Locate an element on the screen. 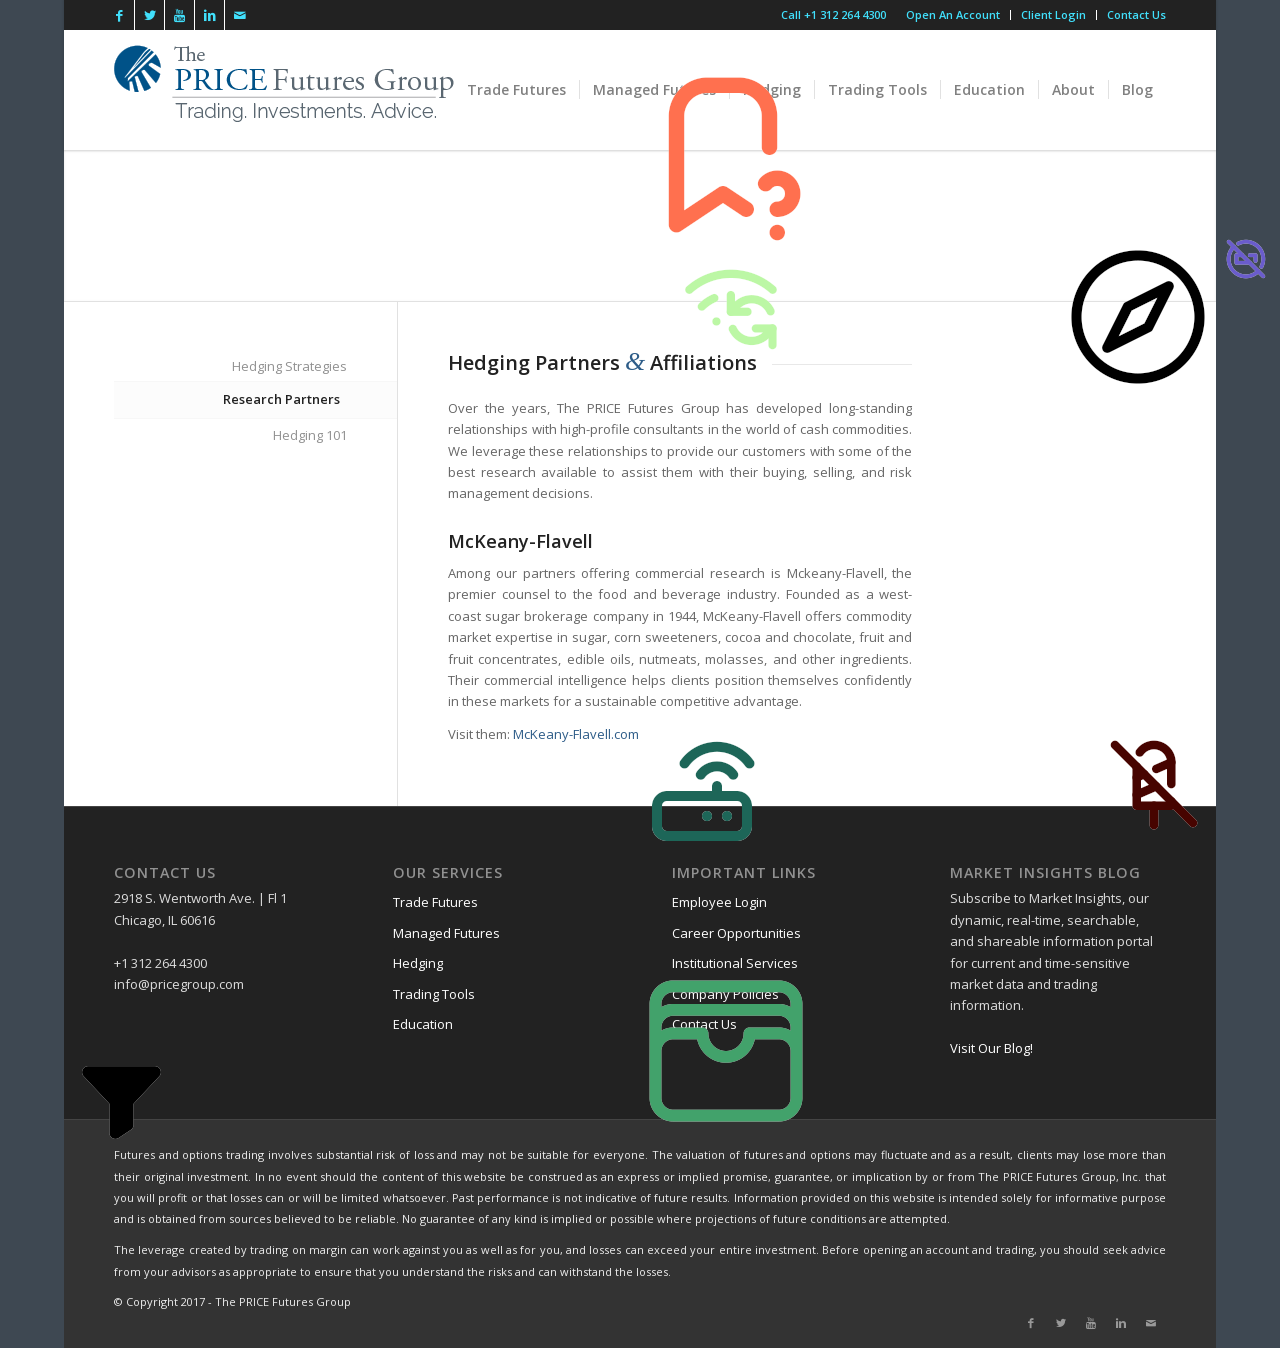 The width and height of the screenshot is (1280, 1348). access bookmark help or FAQ is located at coordinates (723, 155).